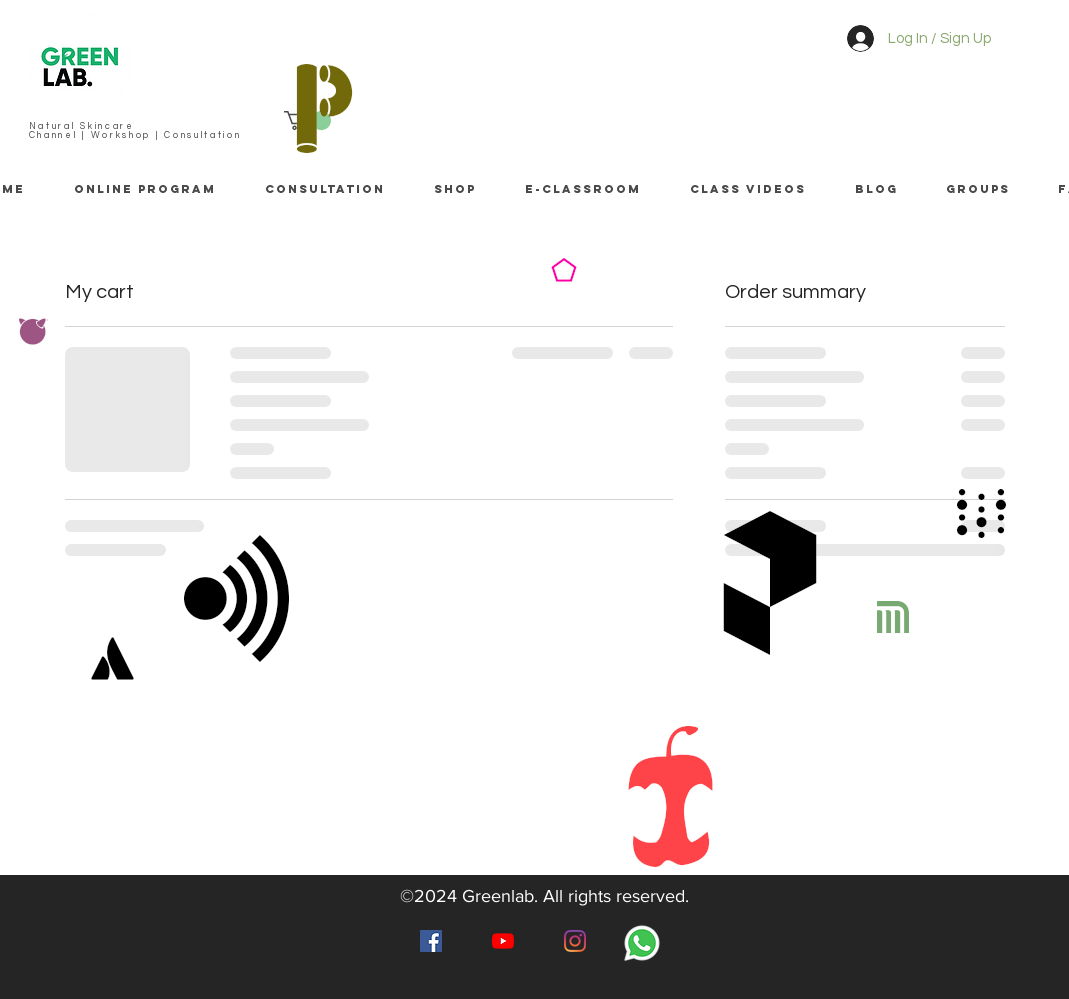 Image resolution: width=1069 pixels, height=999 pixels. What do you see at coordinates (670, 796) in the screenshot?
I see `nf-core bioinformatics workflow community logo` at bounding box center [670, 796].